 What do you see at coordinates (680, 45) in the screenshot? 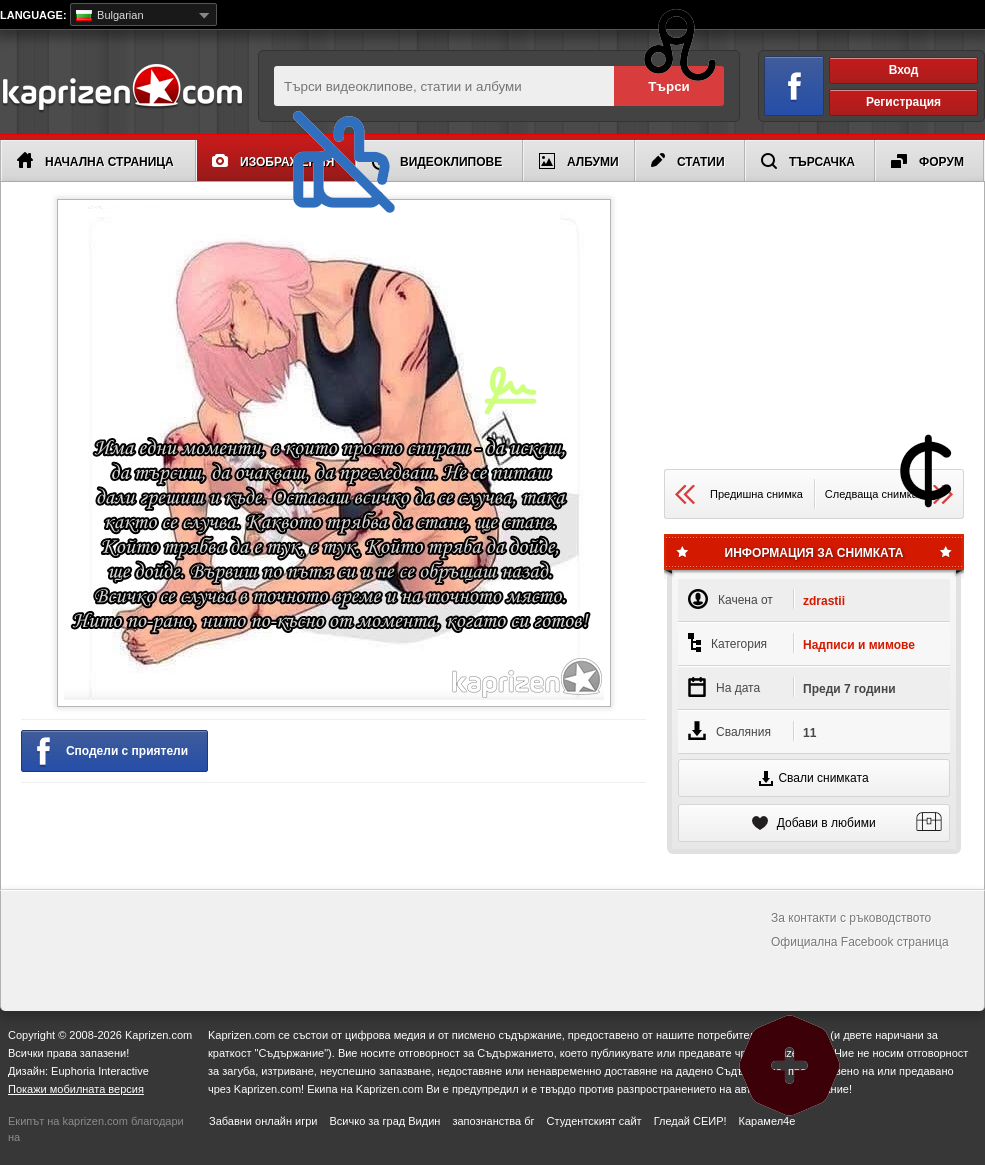
I see `indicates leo zodiac sign` at bounding box center [680, 45].